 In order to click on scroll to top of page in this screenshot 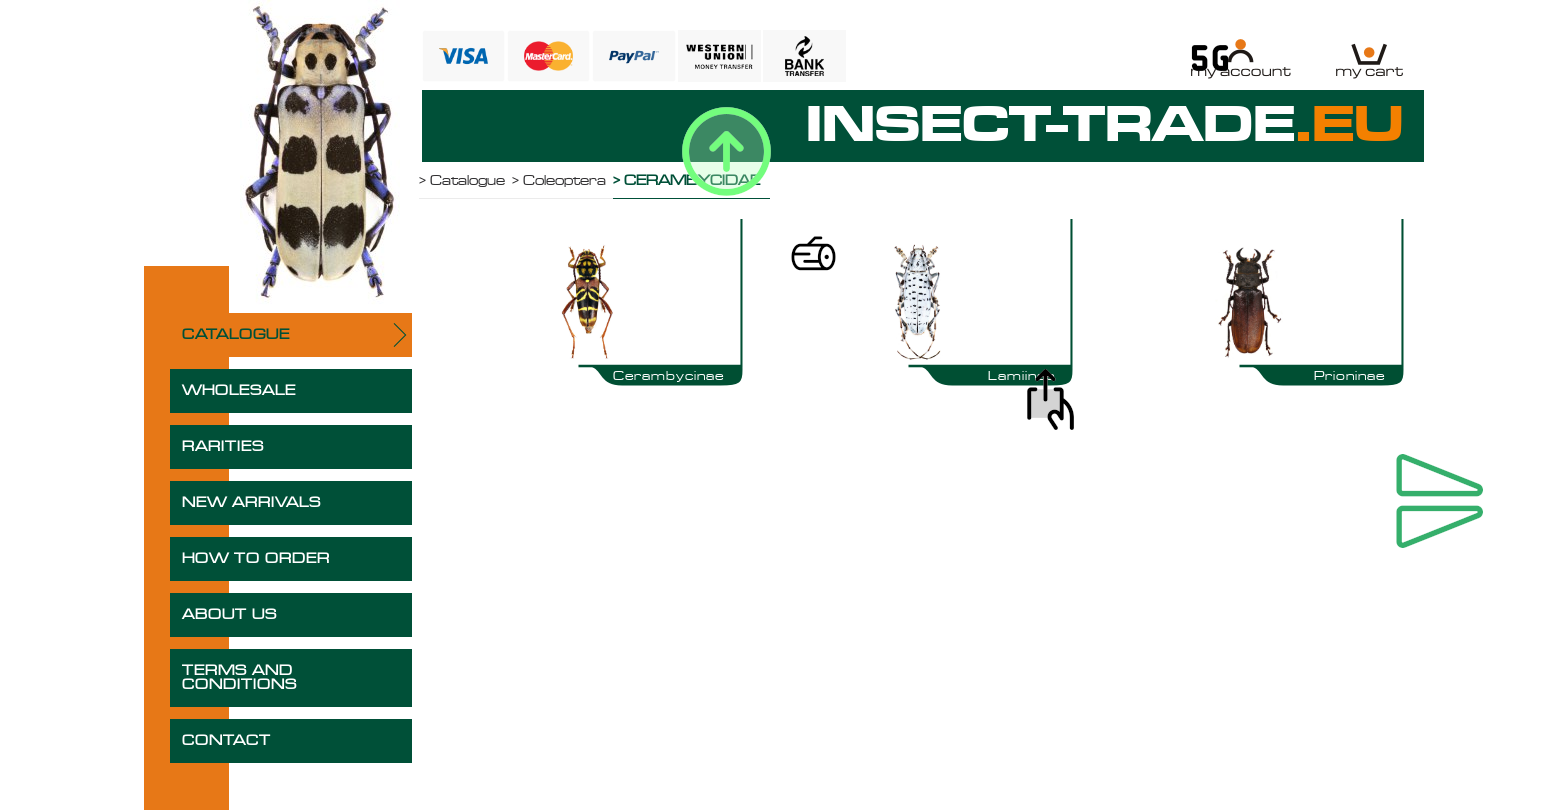, I will do `click(726, 151)`.